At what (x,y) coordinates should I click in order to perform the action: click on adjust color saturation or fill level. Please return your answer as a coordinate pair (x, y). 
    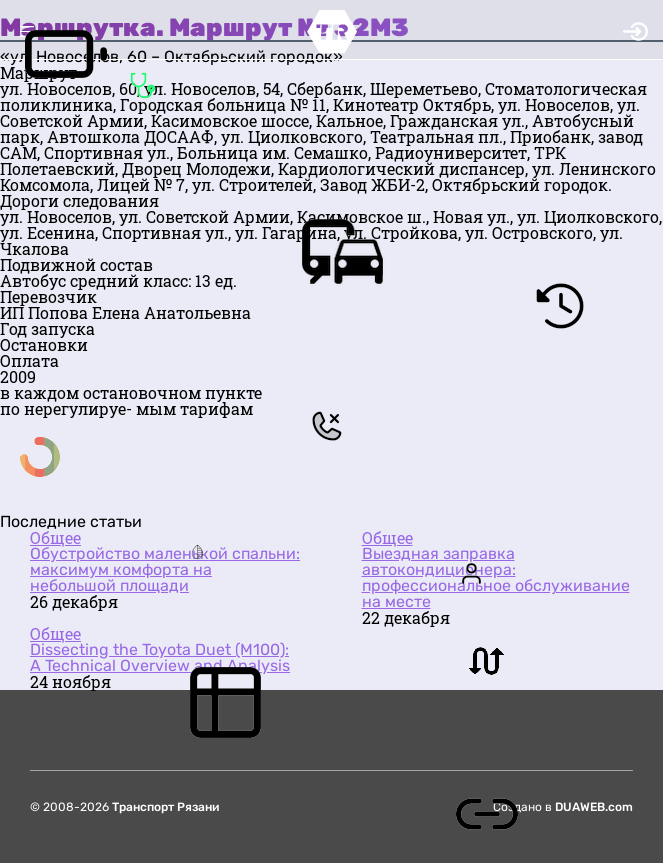
    Looking at the image, I should click on (197, 552).